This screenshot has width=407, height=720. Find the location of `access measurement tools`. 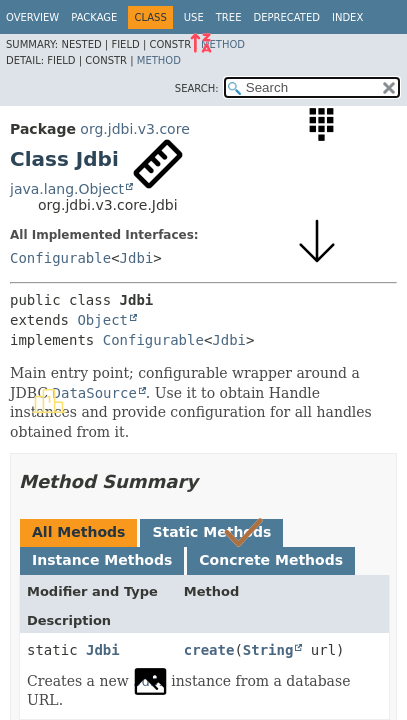

access measurement tools is located at coordinates (158, 164).